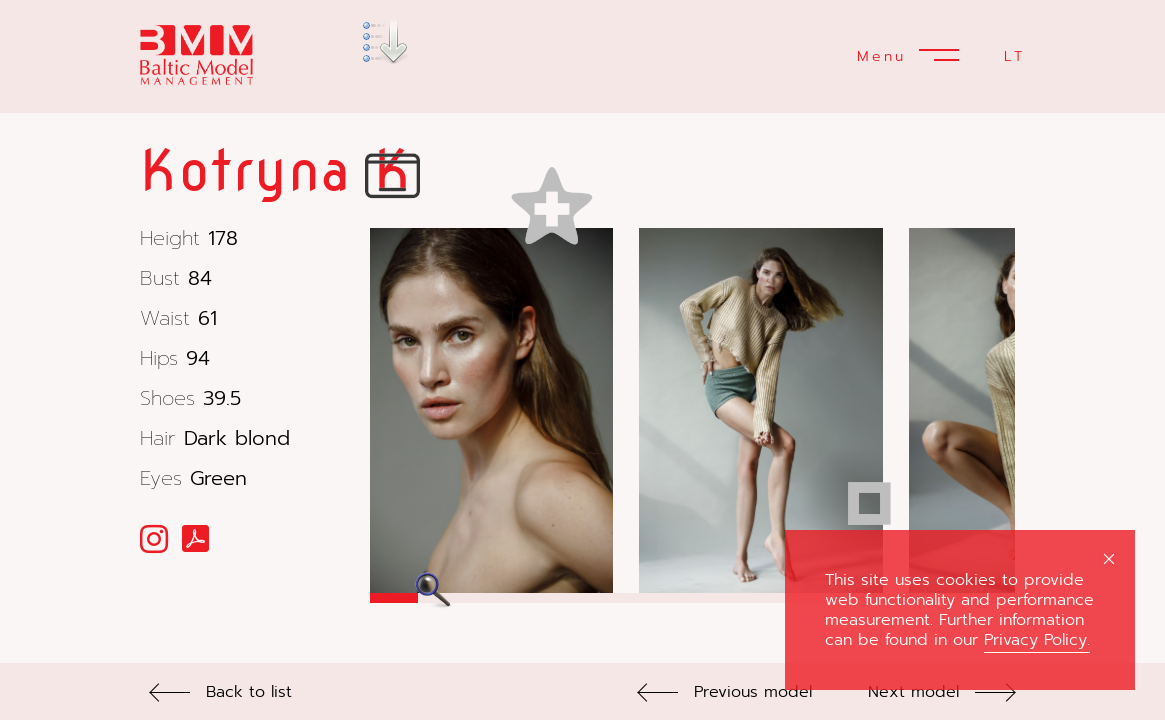  Describe the element at coordinates (869, 503) in the screenshot. I see `maximize the current window to full screen` at that location.